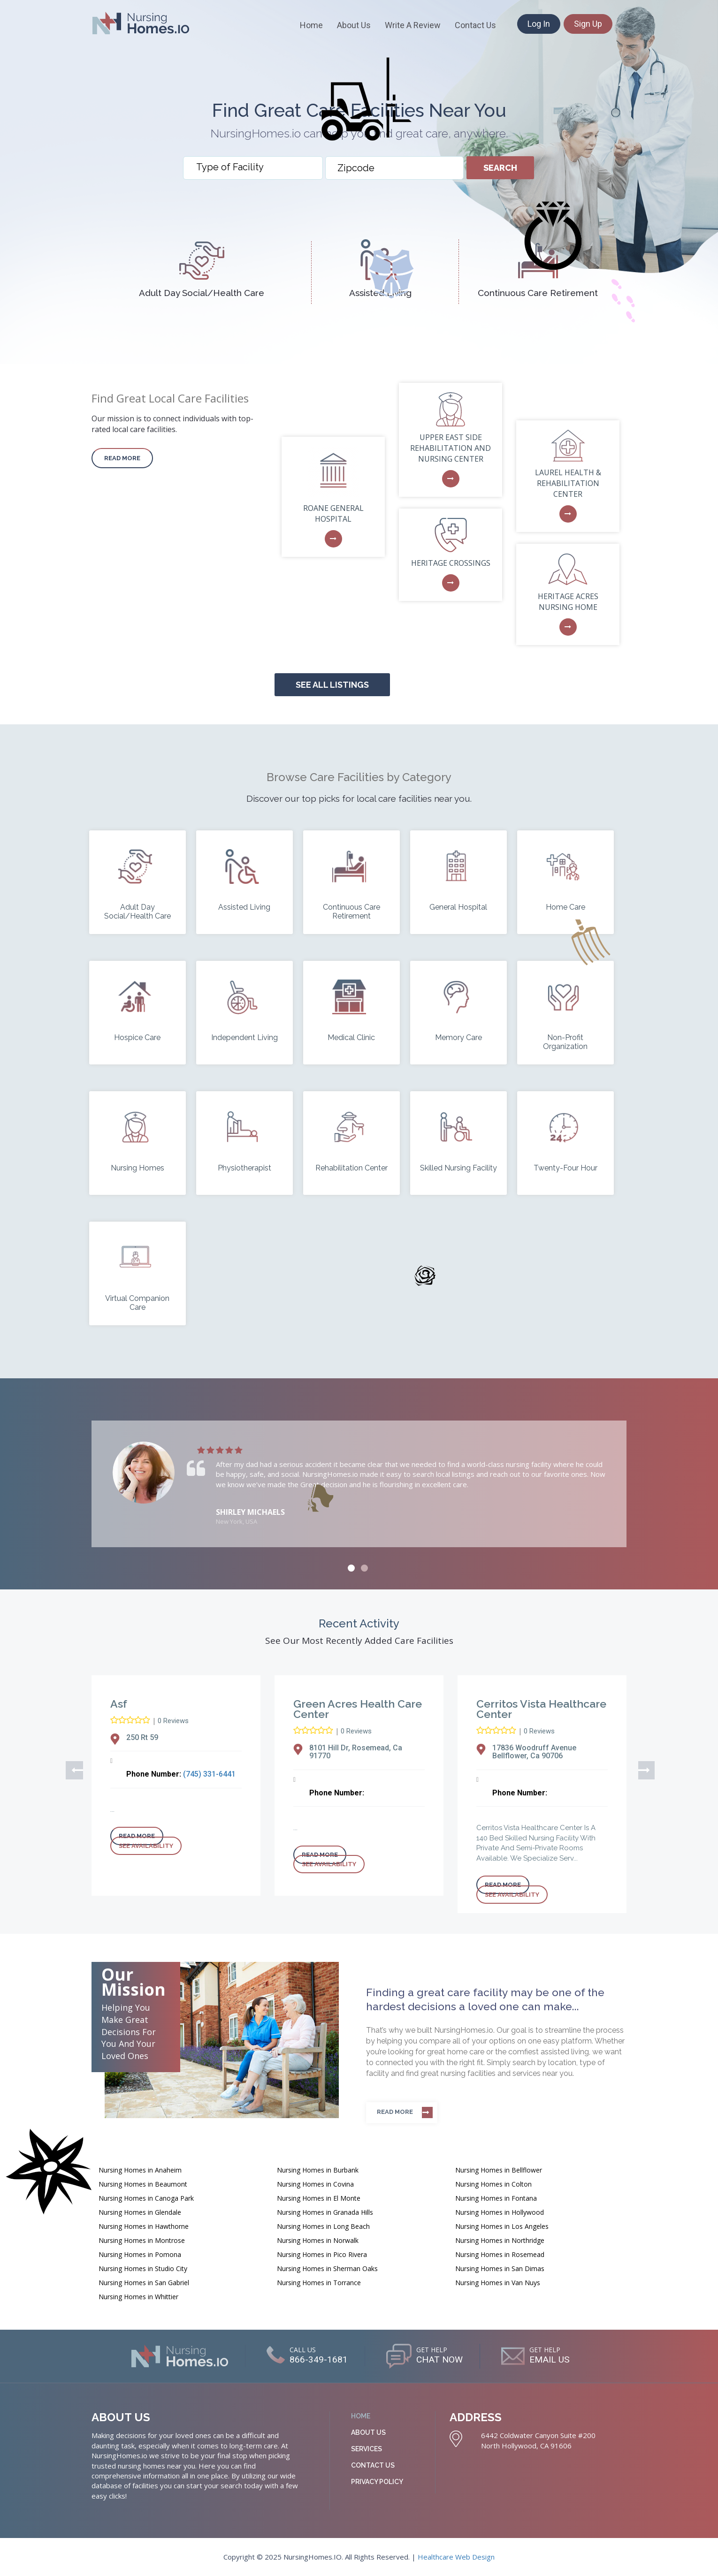 This screenshot has width=718, height=2576. I want to click on farming or agriculture tool category, so click(589, 942).